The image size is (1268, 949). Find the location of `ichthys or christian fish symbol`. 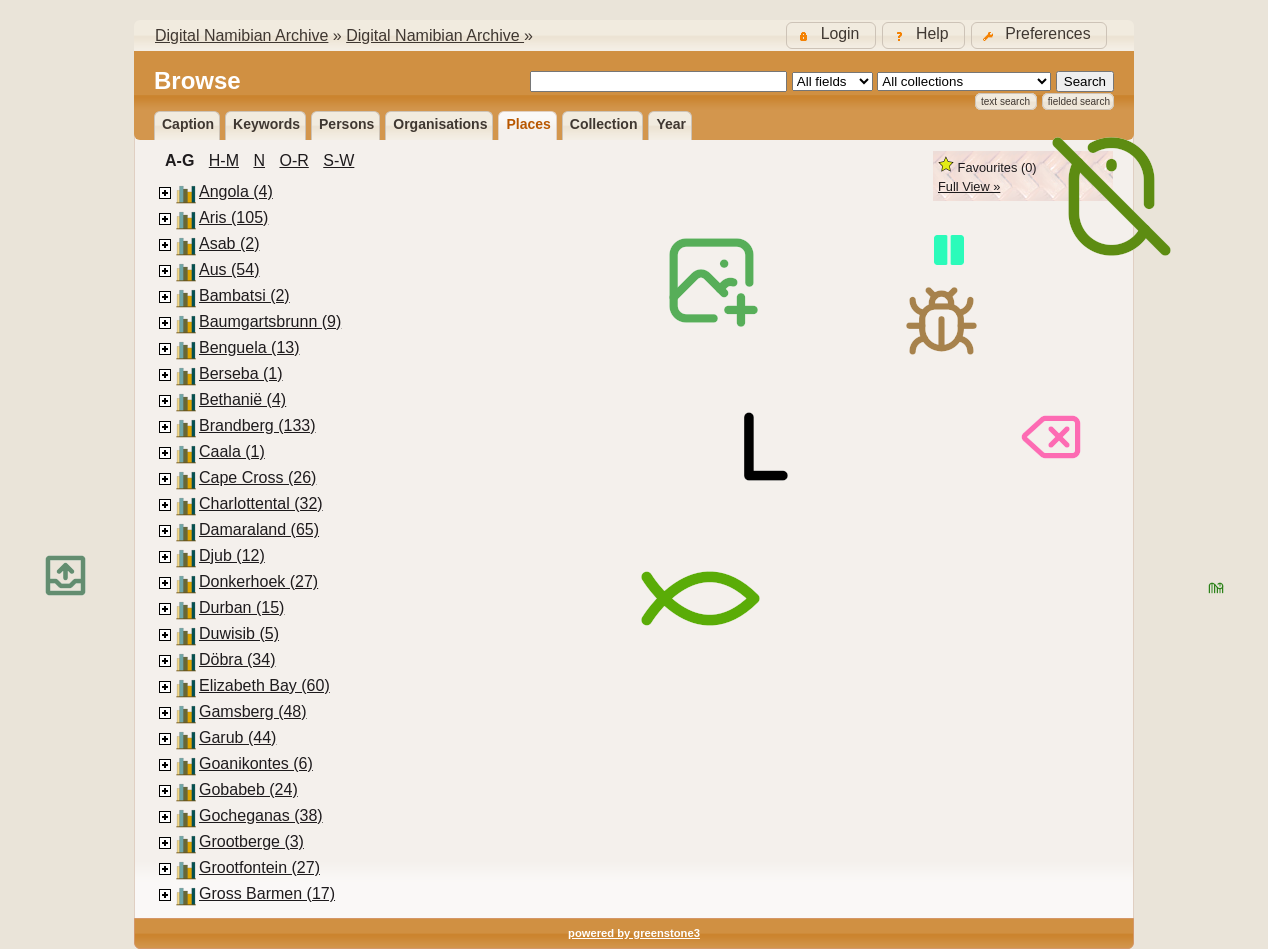

ichthys or christian fish symbol is located at coordinates (700, 598).